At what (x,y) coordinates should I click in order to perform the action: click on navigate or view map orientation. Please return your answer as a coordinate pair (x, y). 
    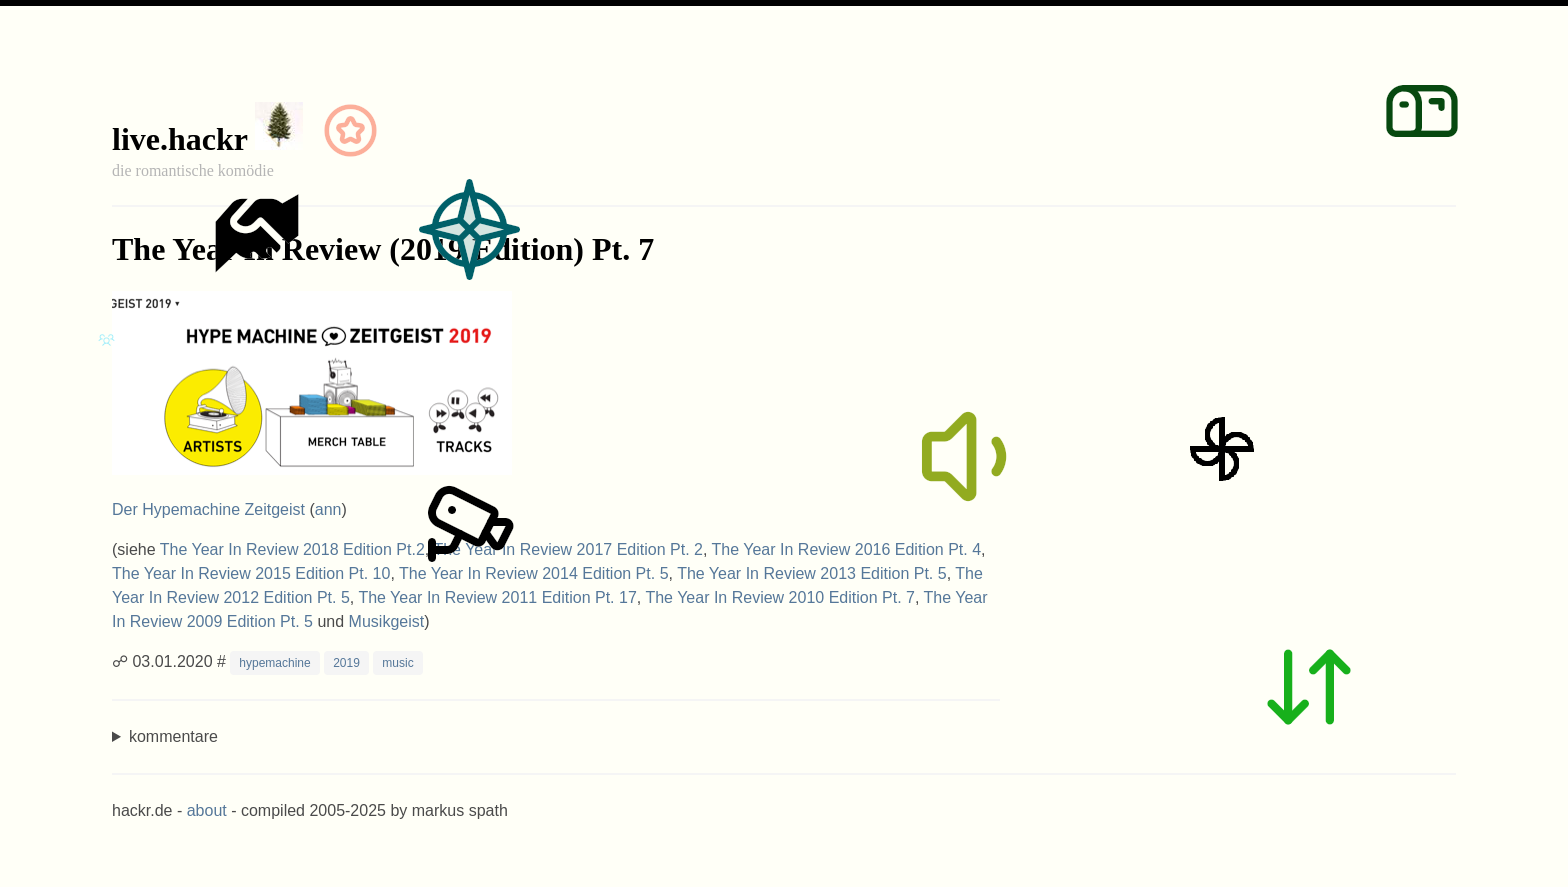
    Looking at the image, I should click on (469, 229).